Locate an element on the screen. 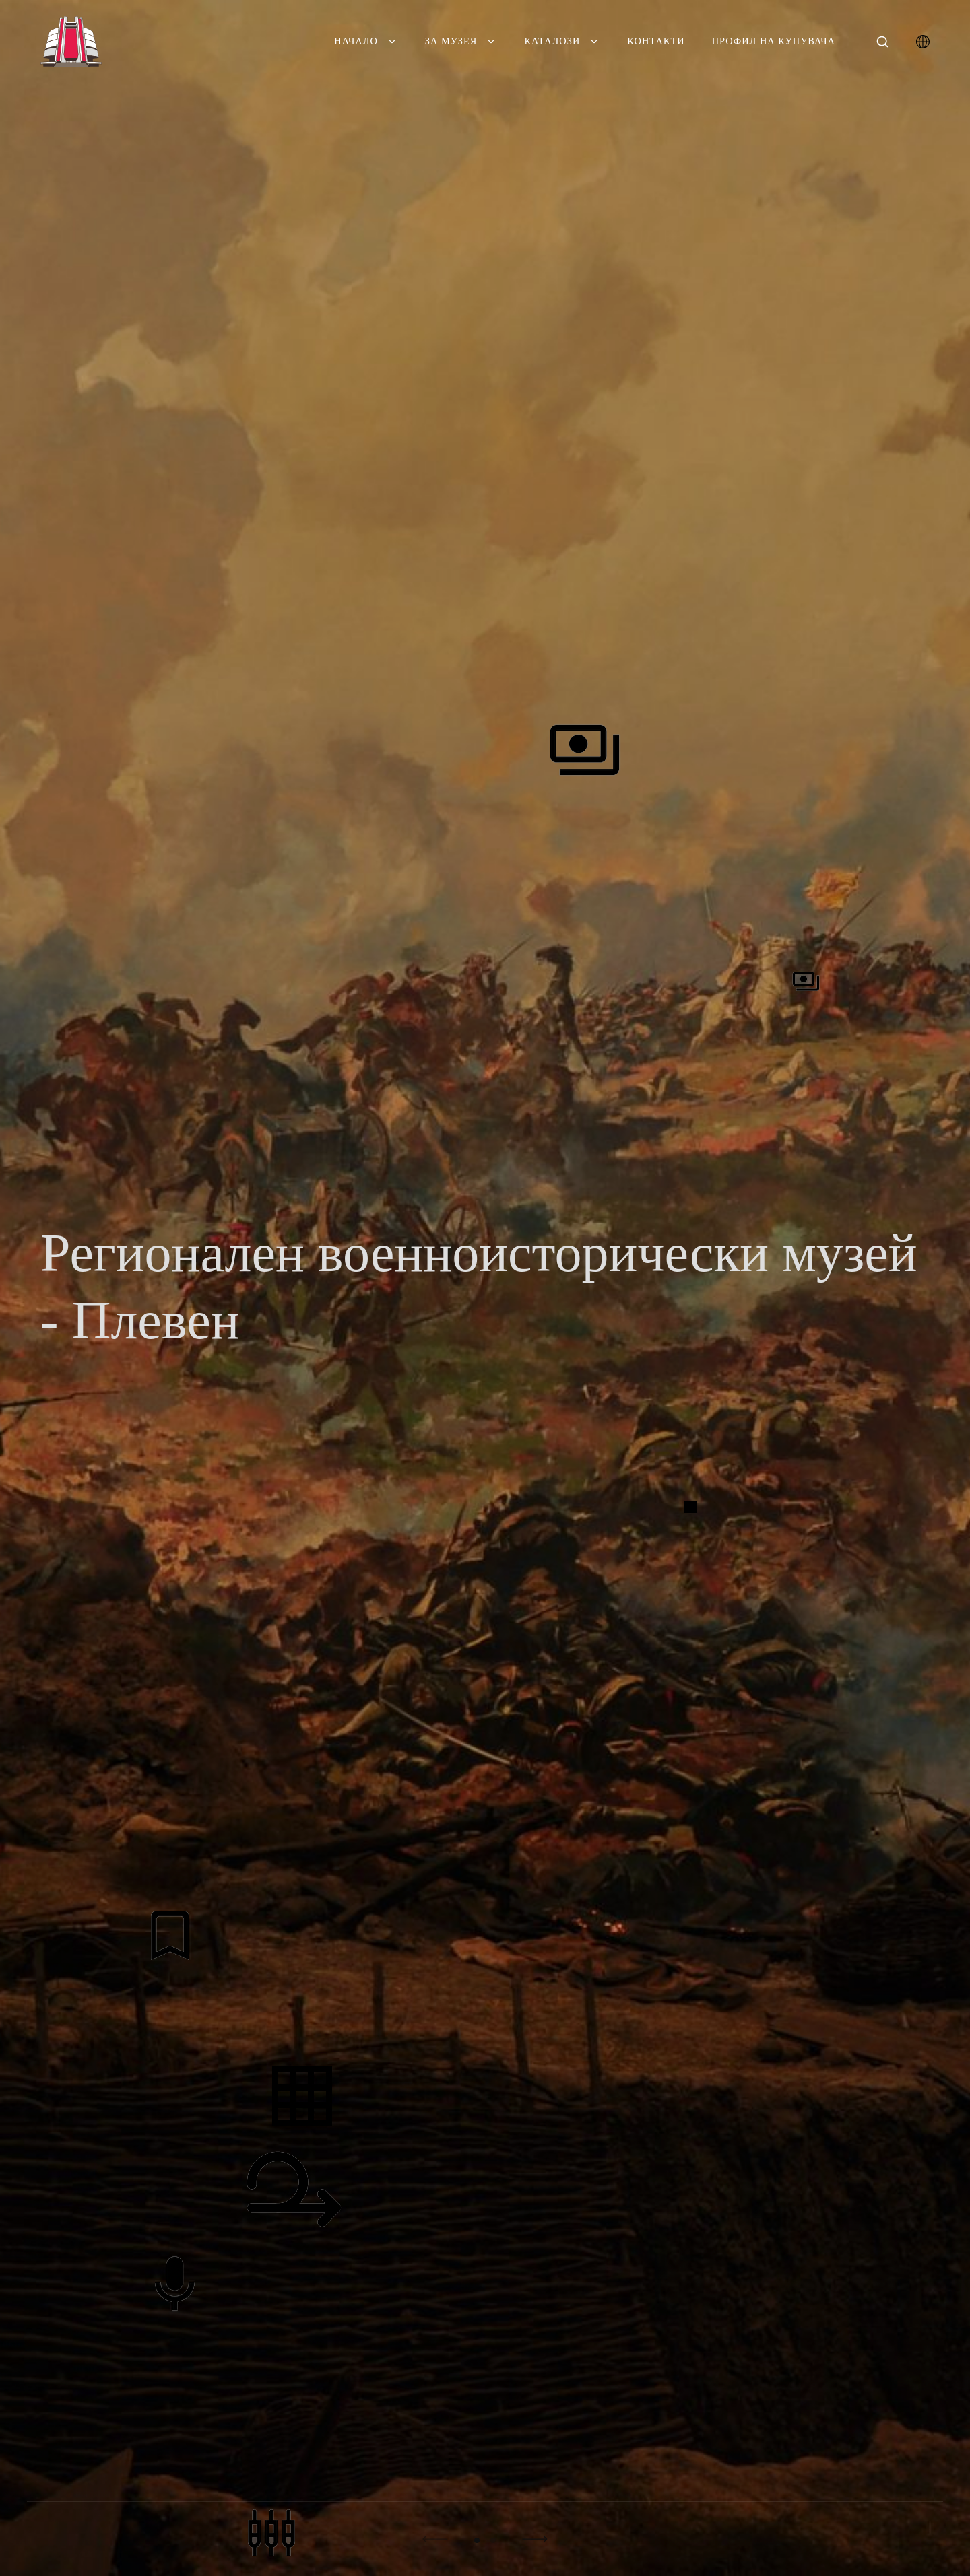 The width and height of the screenshot is (970, 2576). configure audio/video input settings is located at coordinates (271, 2533).